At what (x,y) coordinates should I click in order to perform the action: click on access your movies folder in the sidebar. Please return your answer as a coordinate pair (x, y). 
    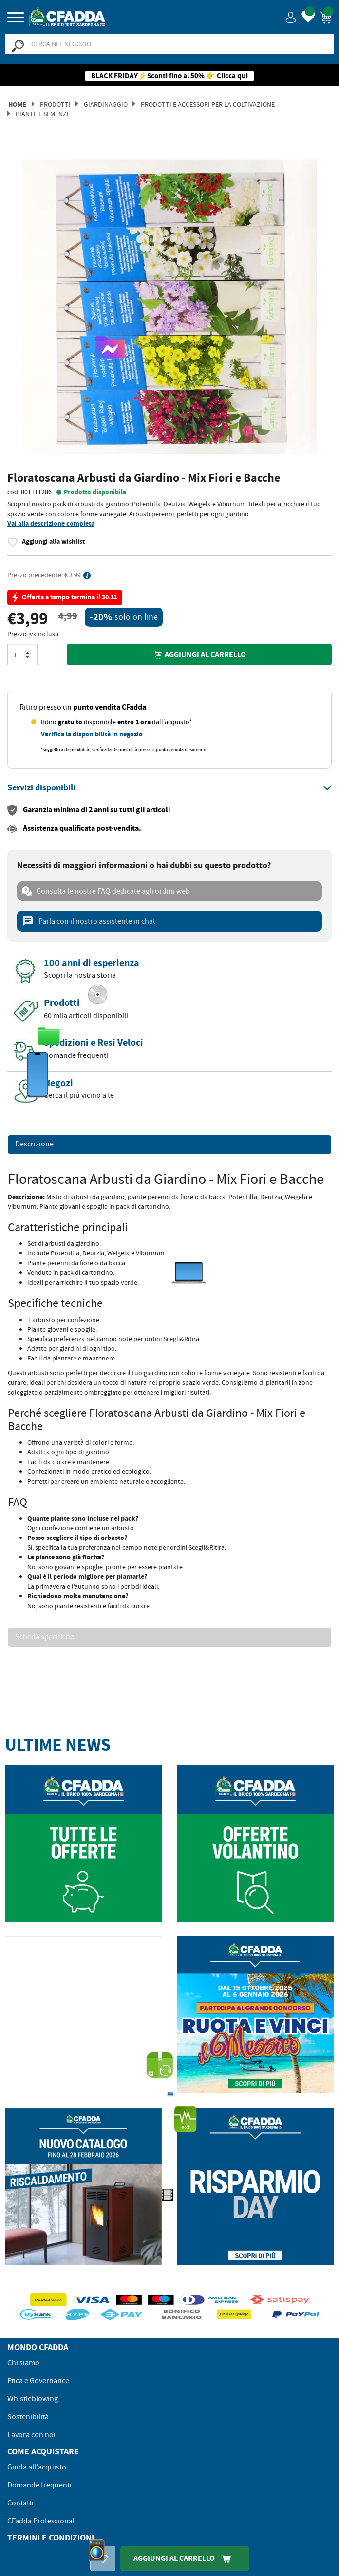
    Looking at the image, I should click on (167, 2195).